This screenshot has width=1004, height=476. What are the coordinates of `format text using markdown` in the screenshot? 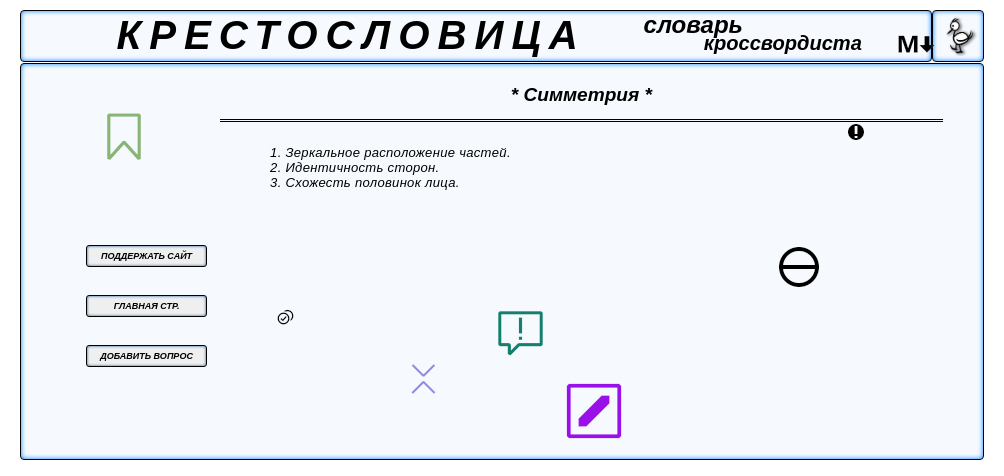 It's located at (916, 43).